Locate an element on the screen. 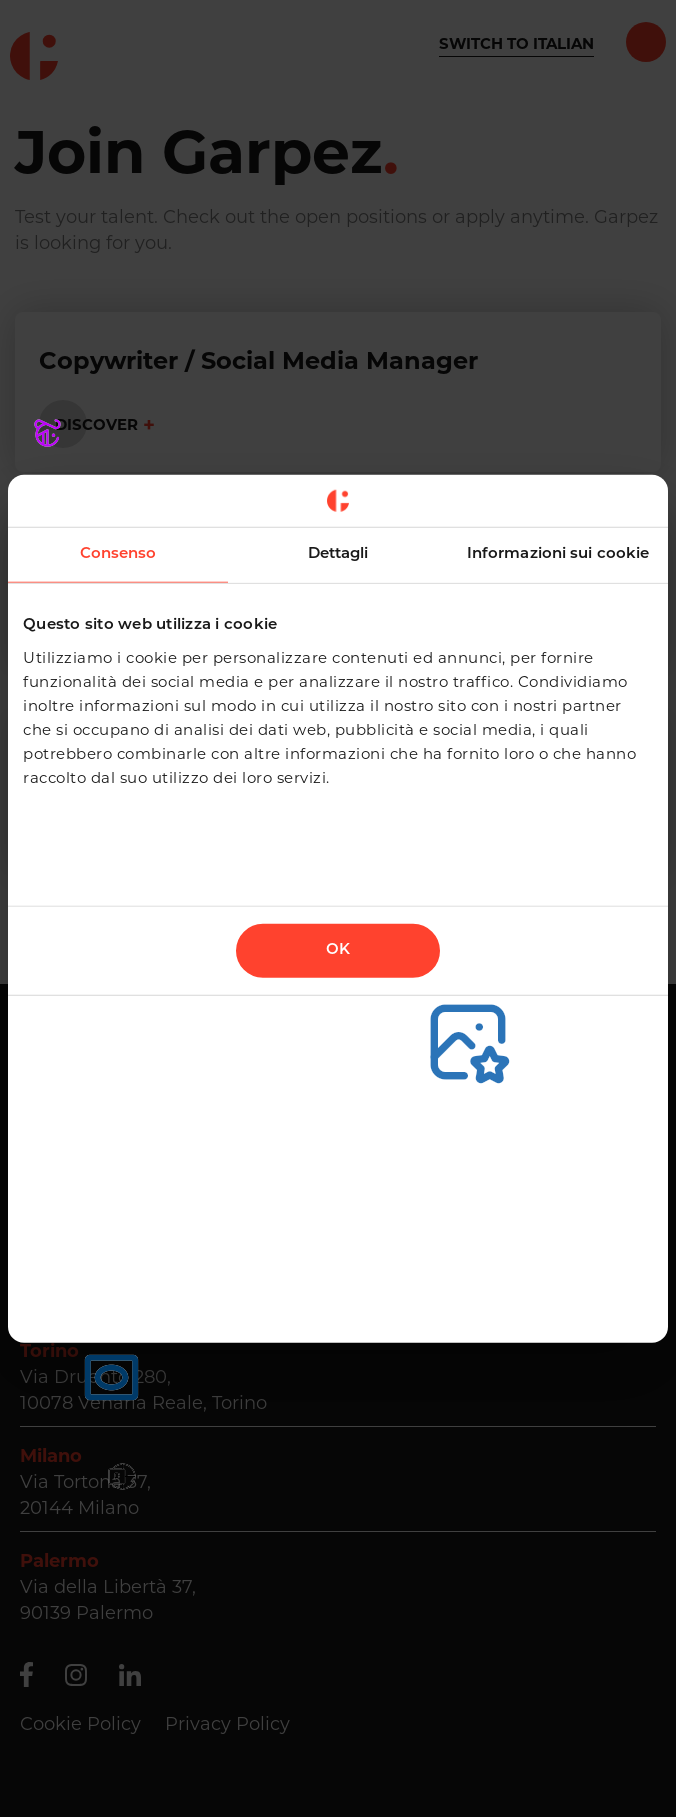 This screenshot has height=1817, width=676. add photo to favorites is located at coordinates (468, 1042).